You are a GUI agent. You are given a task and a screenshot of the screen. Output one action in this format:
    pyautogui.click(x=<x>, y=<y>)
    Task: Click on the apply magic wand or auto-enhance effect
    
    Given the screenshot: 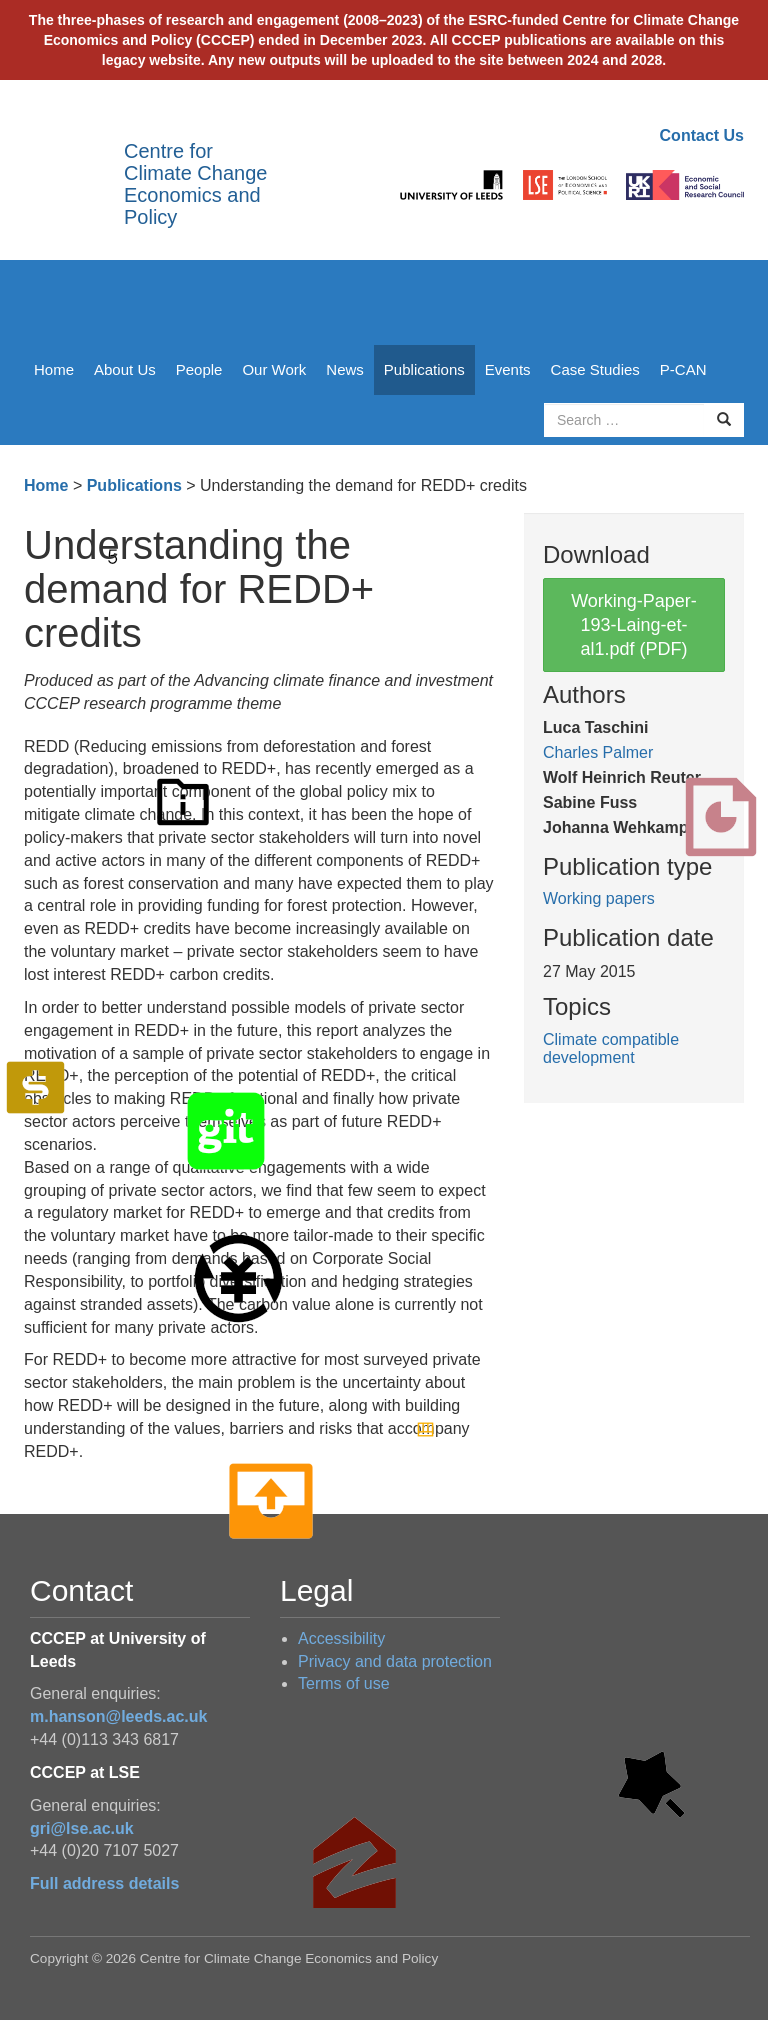 What is the action you would take?
    pyautogui.click(x=651, y=1784)
    